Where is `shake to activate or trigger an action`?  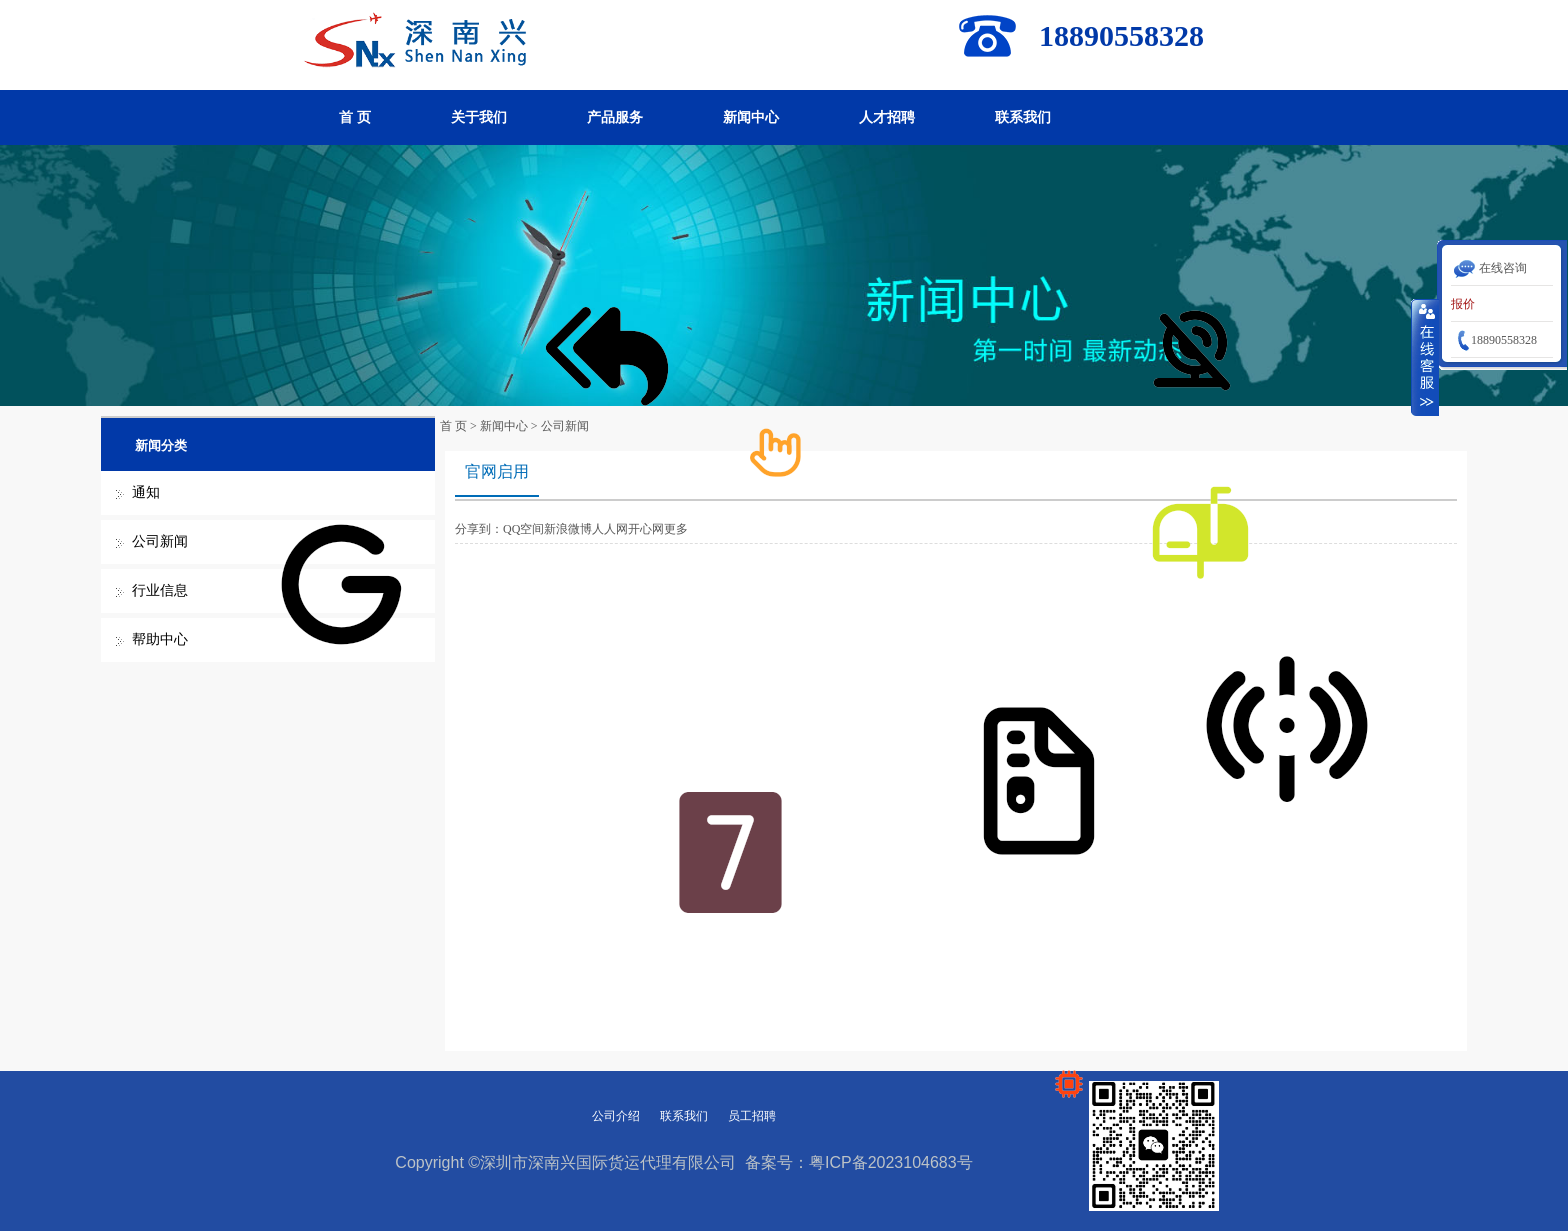 shake to activate or trigger an action is located at coordinates (1287, 733).